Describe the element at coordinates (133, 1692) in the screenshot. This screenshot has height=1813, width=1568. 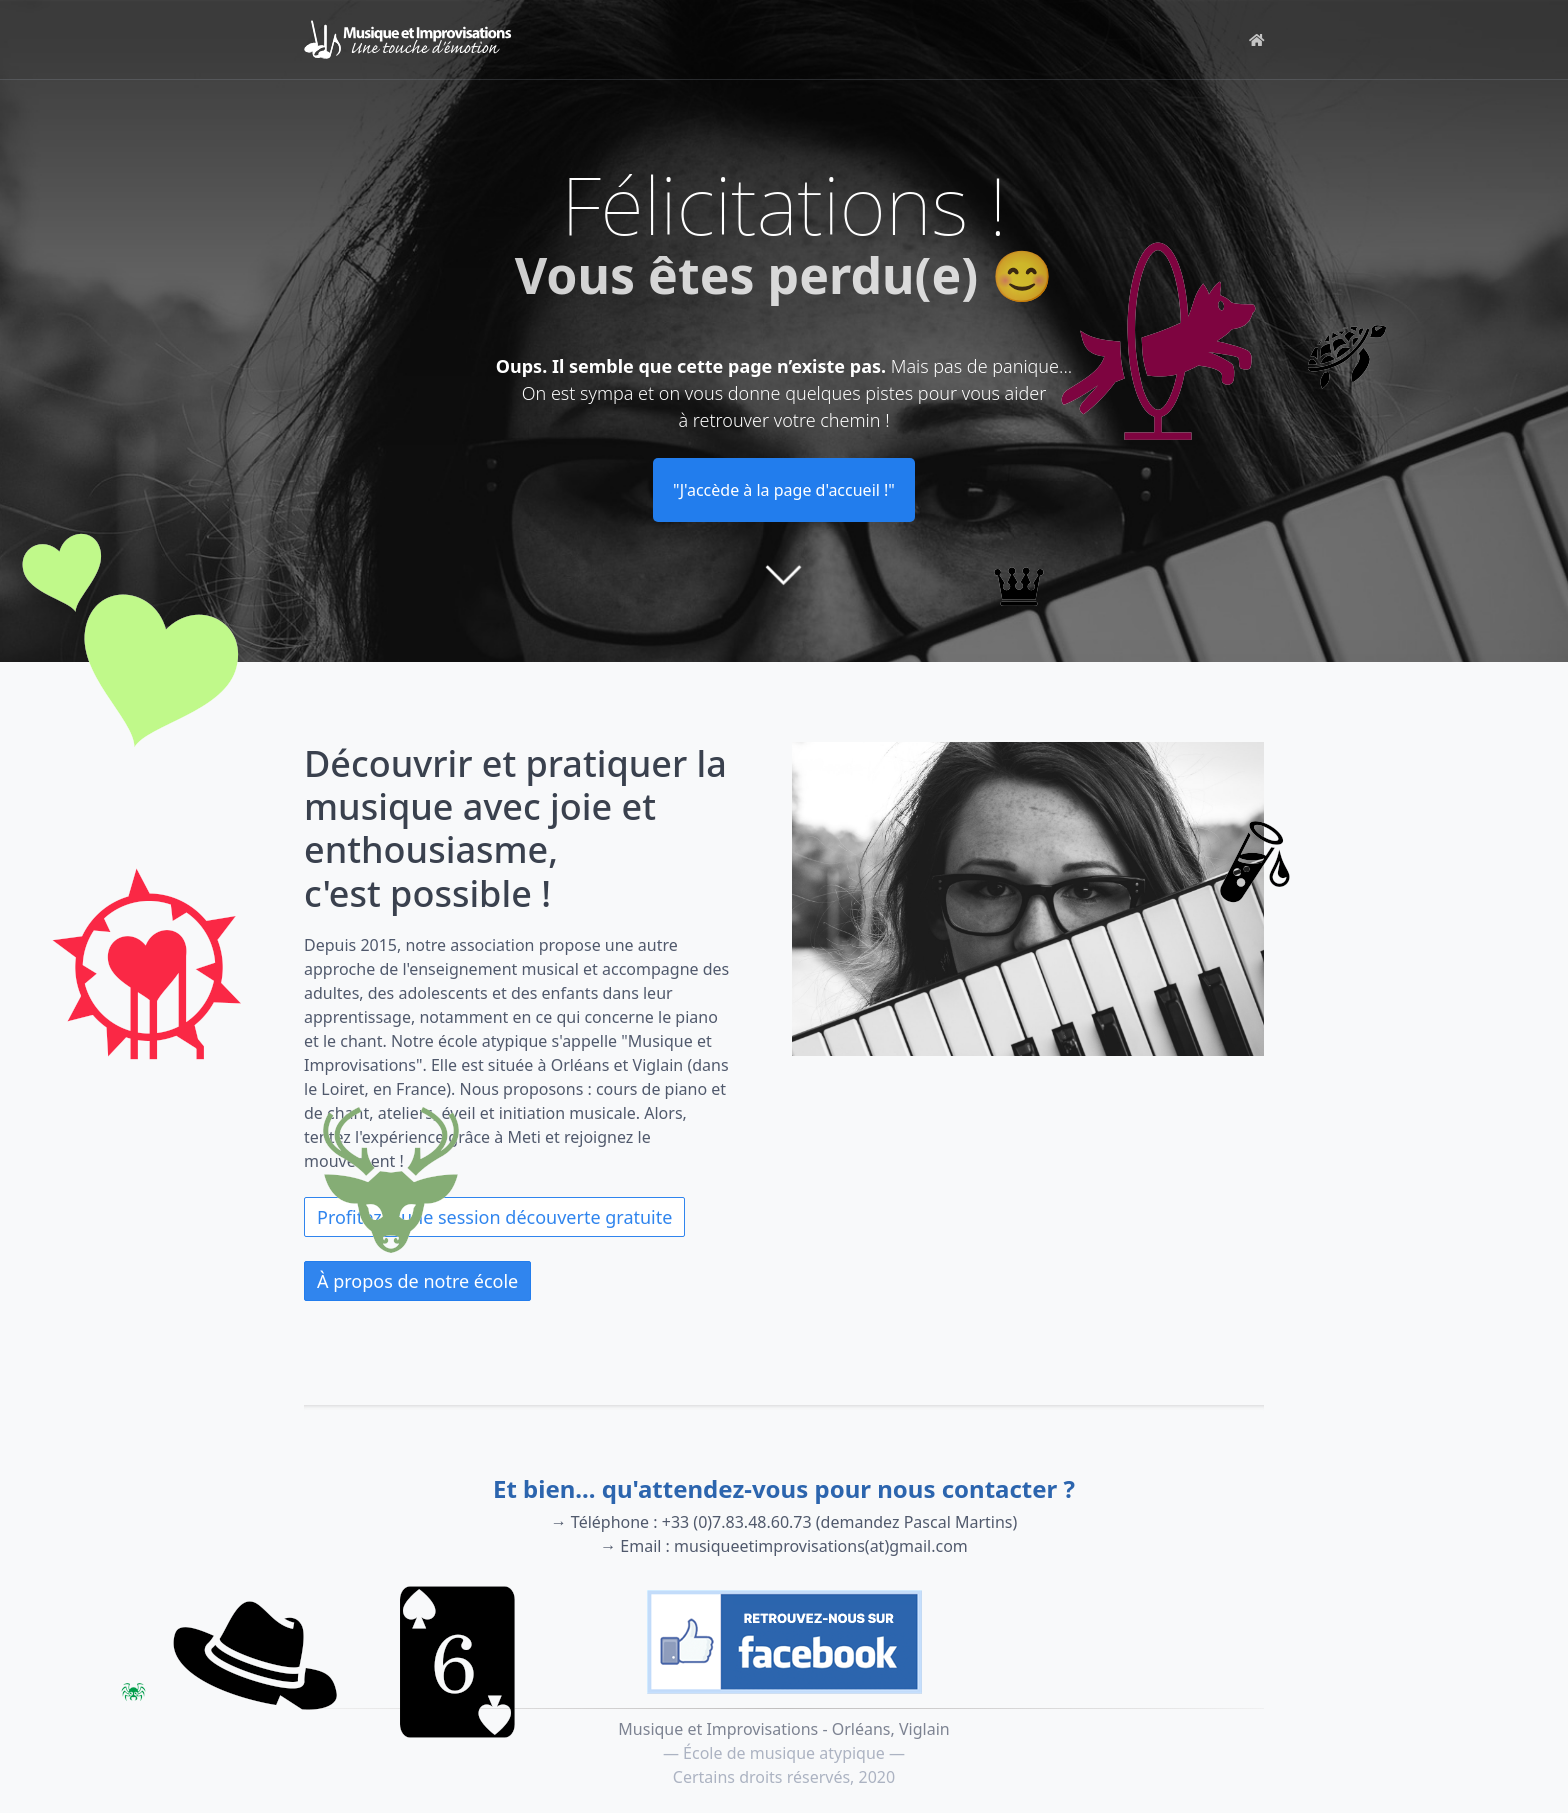
I see `indicates bug or pest-related content in a game` at that location.